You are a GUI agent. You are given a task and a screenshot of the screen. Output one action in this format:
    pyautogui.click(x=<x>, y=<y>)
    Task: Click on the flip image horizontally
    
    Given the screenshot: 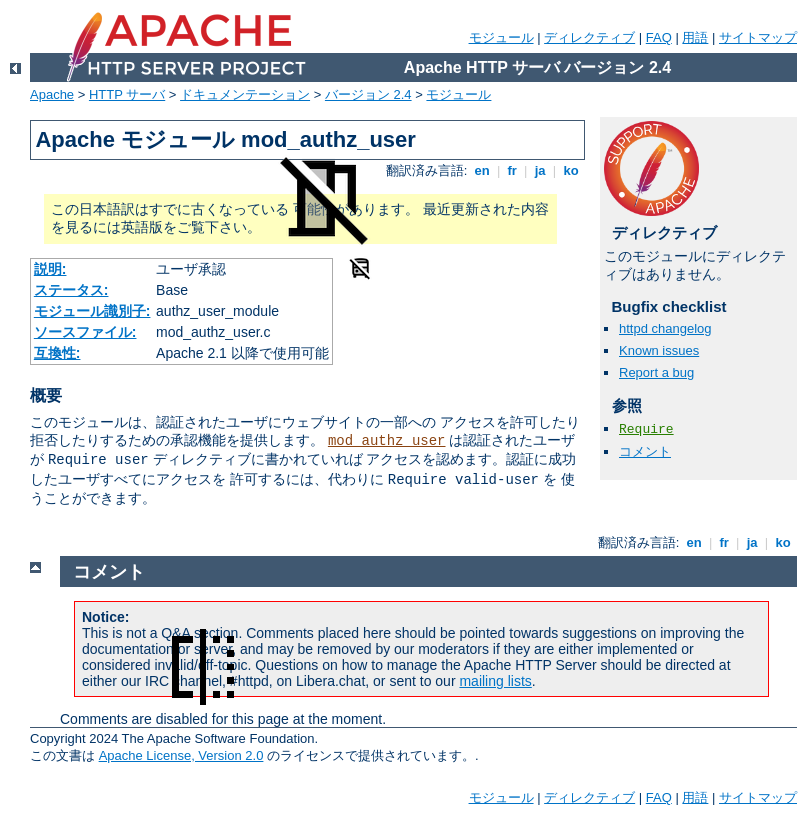 What is the action you would take?
    pyautogui.click(x=203, y=667)
    